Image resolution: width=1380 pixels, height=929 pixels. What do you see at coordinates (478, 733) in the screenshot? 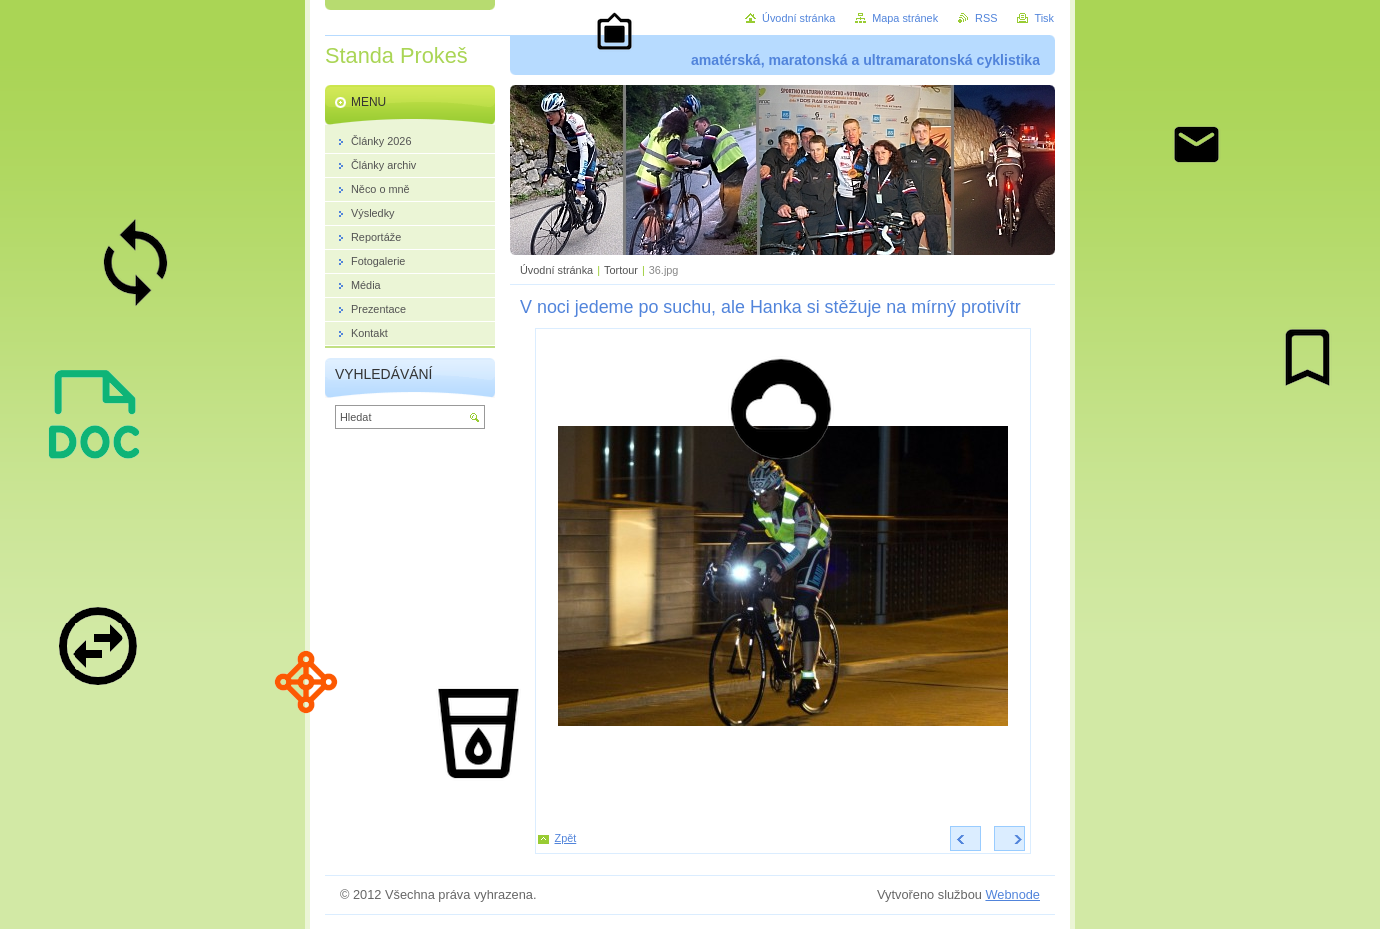
I see `find nearby drink or beverage locations` at bounding box center [478, 733].